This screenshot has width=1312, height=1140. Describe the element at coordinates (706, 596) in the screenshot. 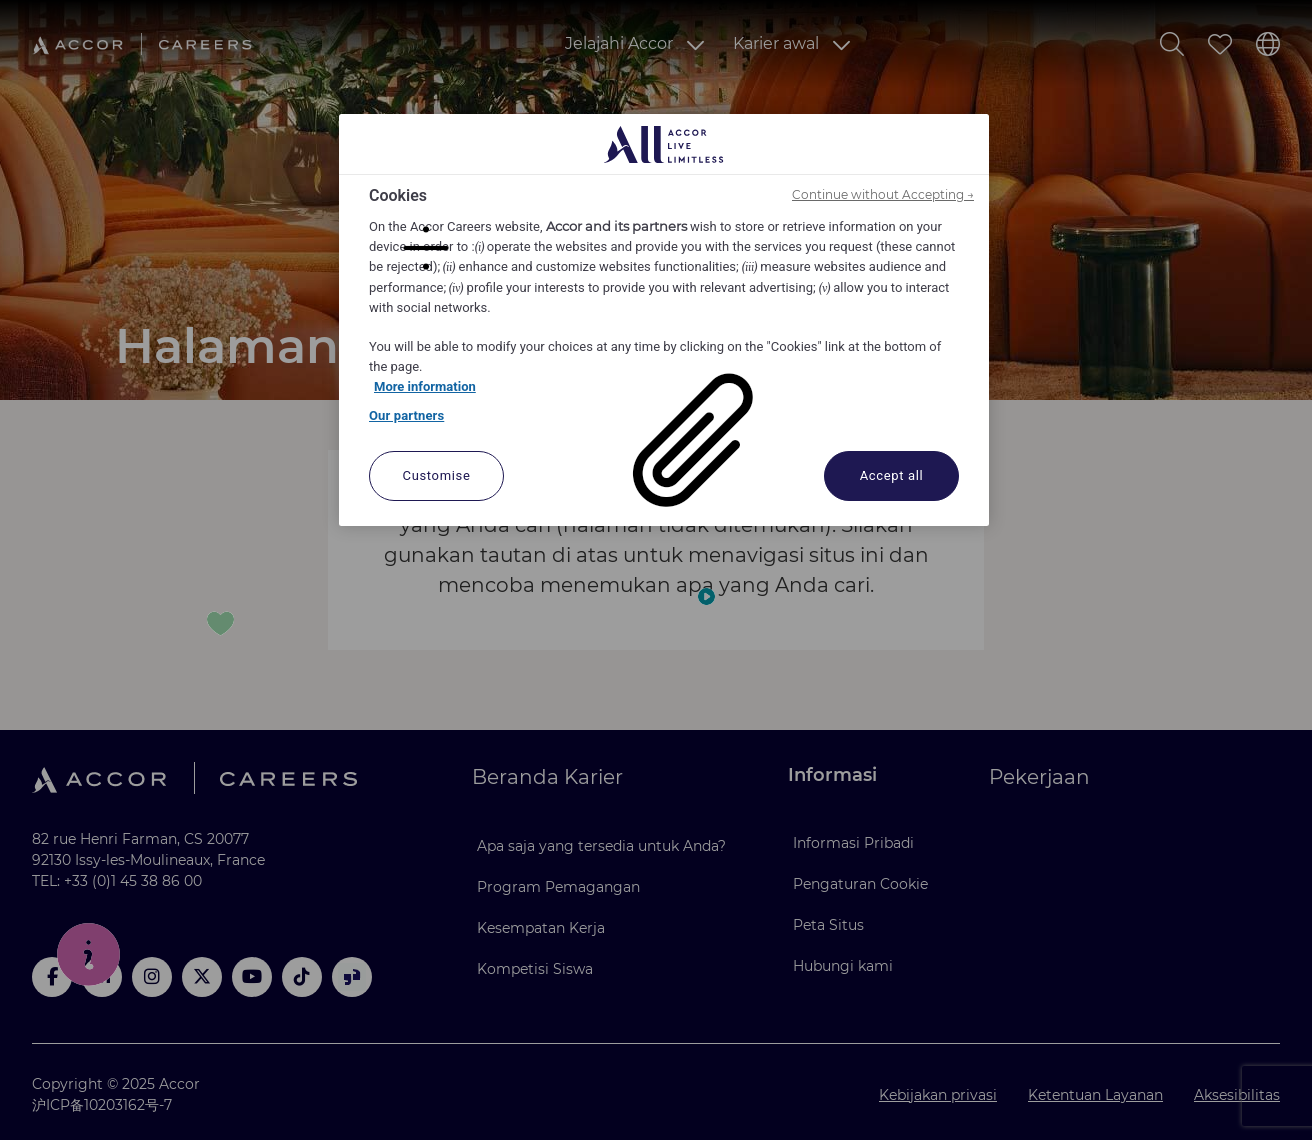

I see `play media or video content` at that location.